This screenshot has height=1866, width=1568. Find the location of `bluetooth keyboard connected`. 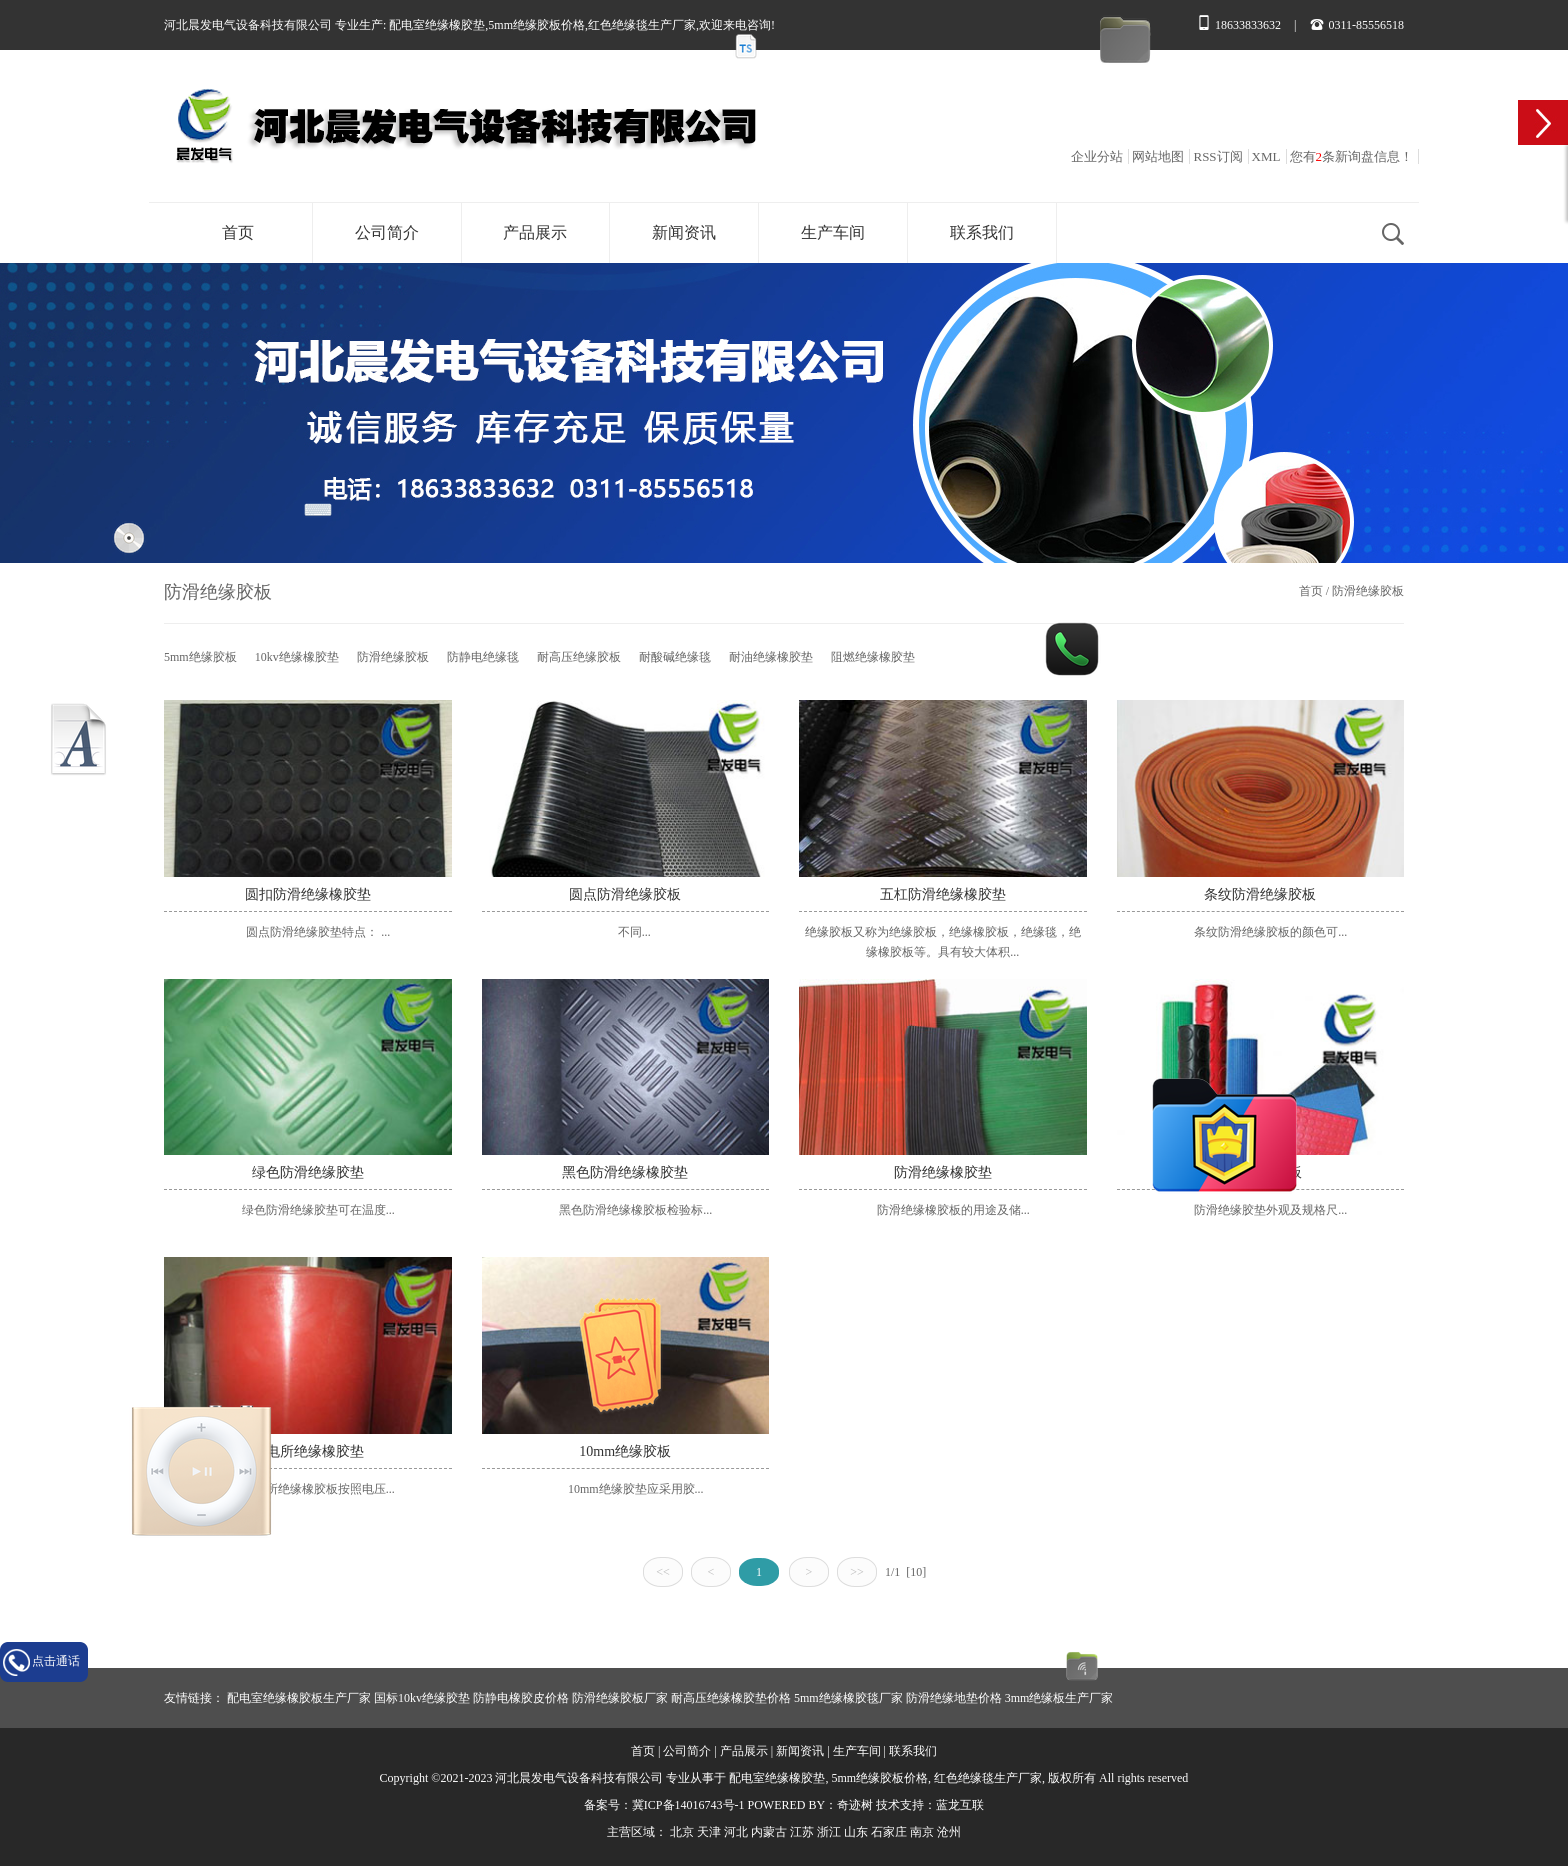

bluetooth keyboard connected is located at coordinates (318, 510).